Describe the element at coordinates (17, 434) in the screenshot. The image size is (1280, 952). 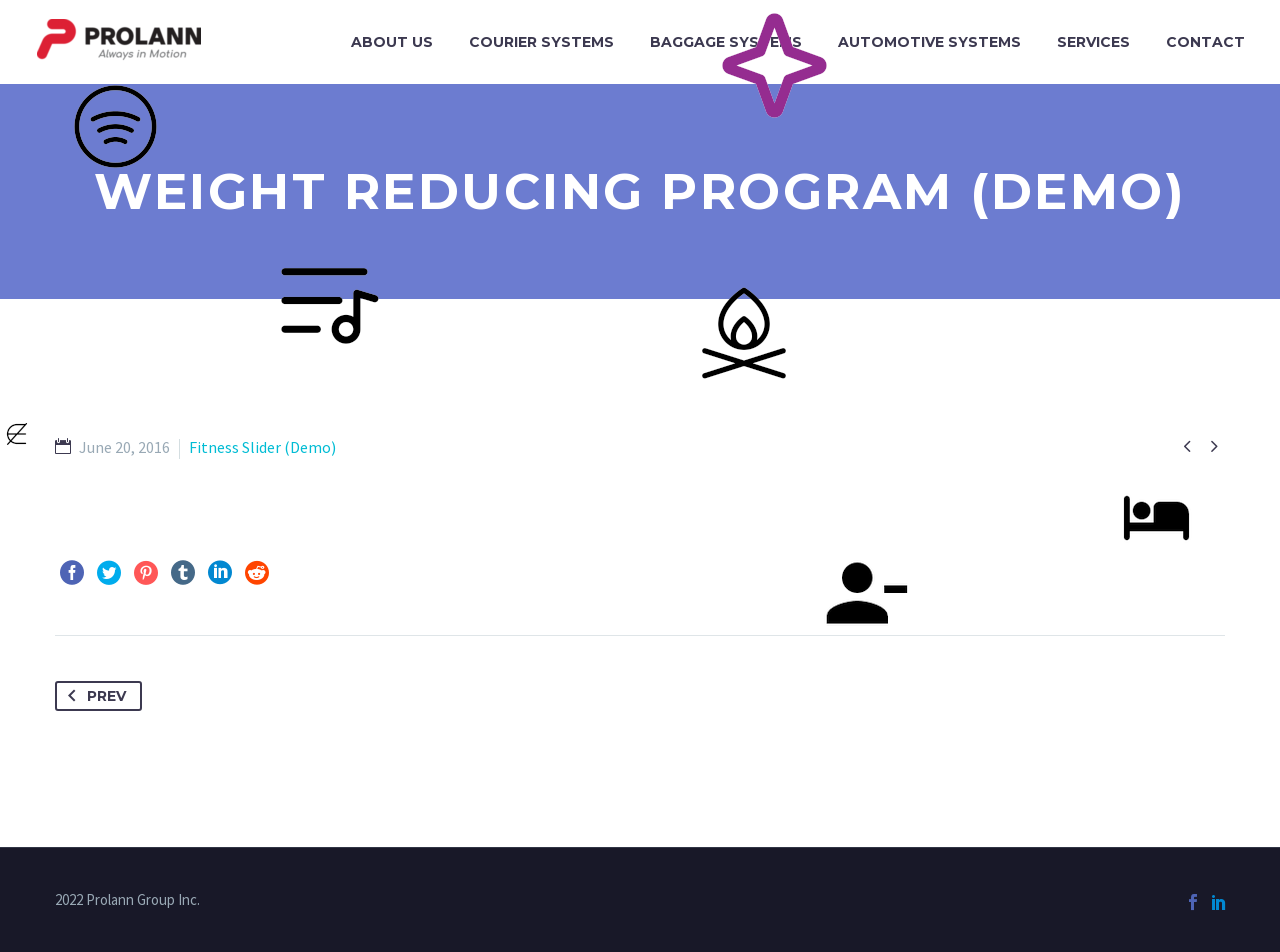
I see `indicates item is not part of a set or group` at that location.